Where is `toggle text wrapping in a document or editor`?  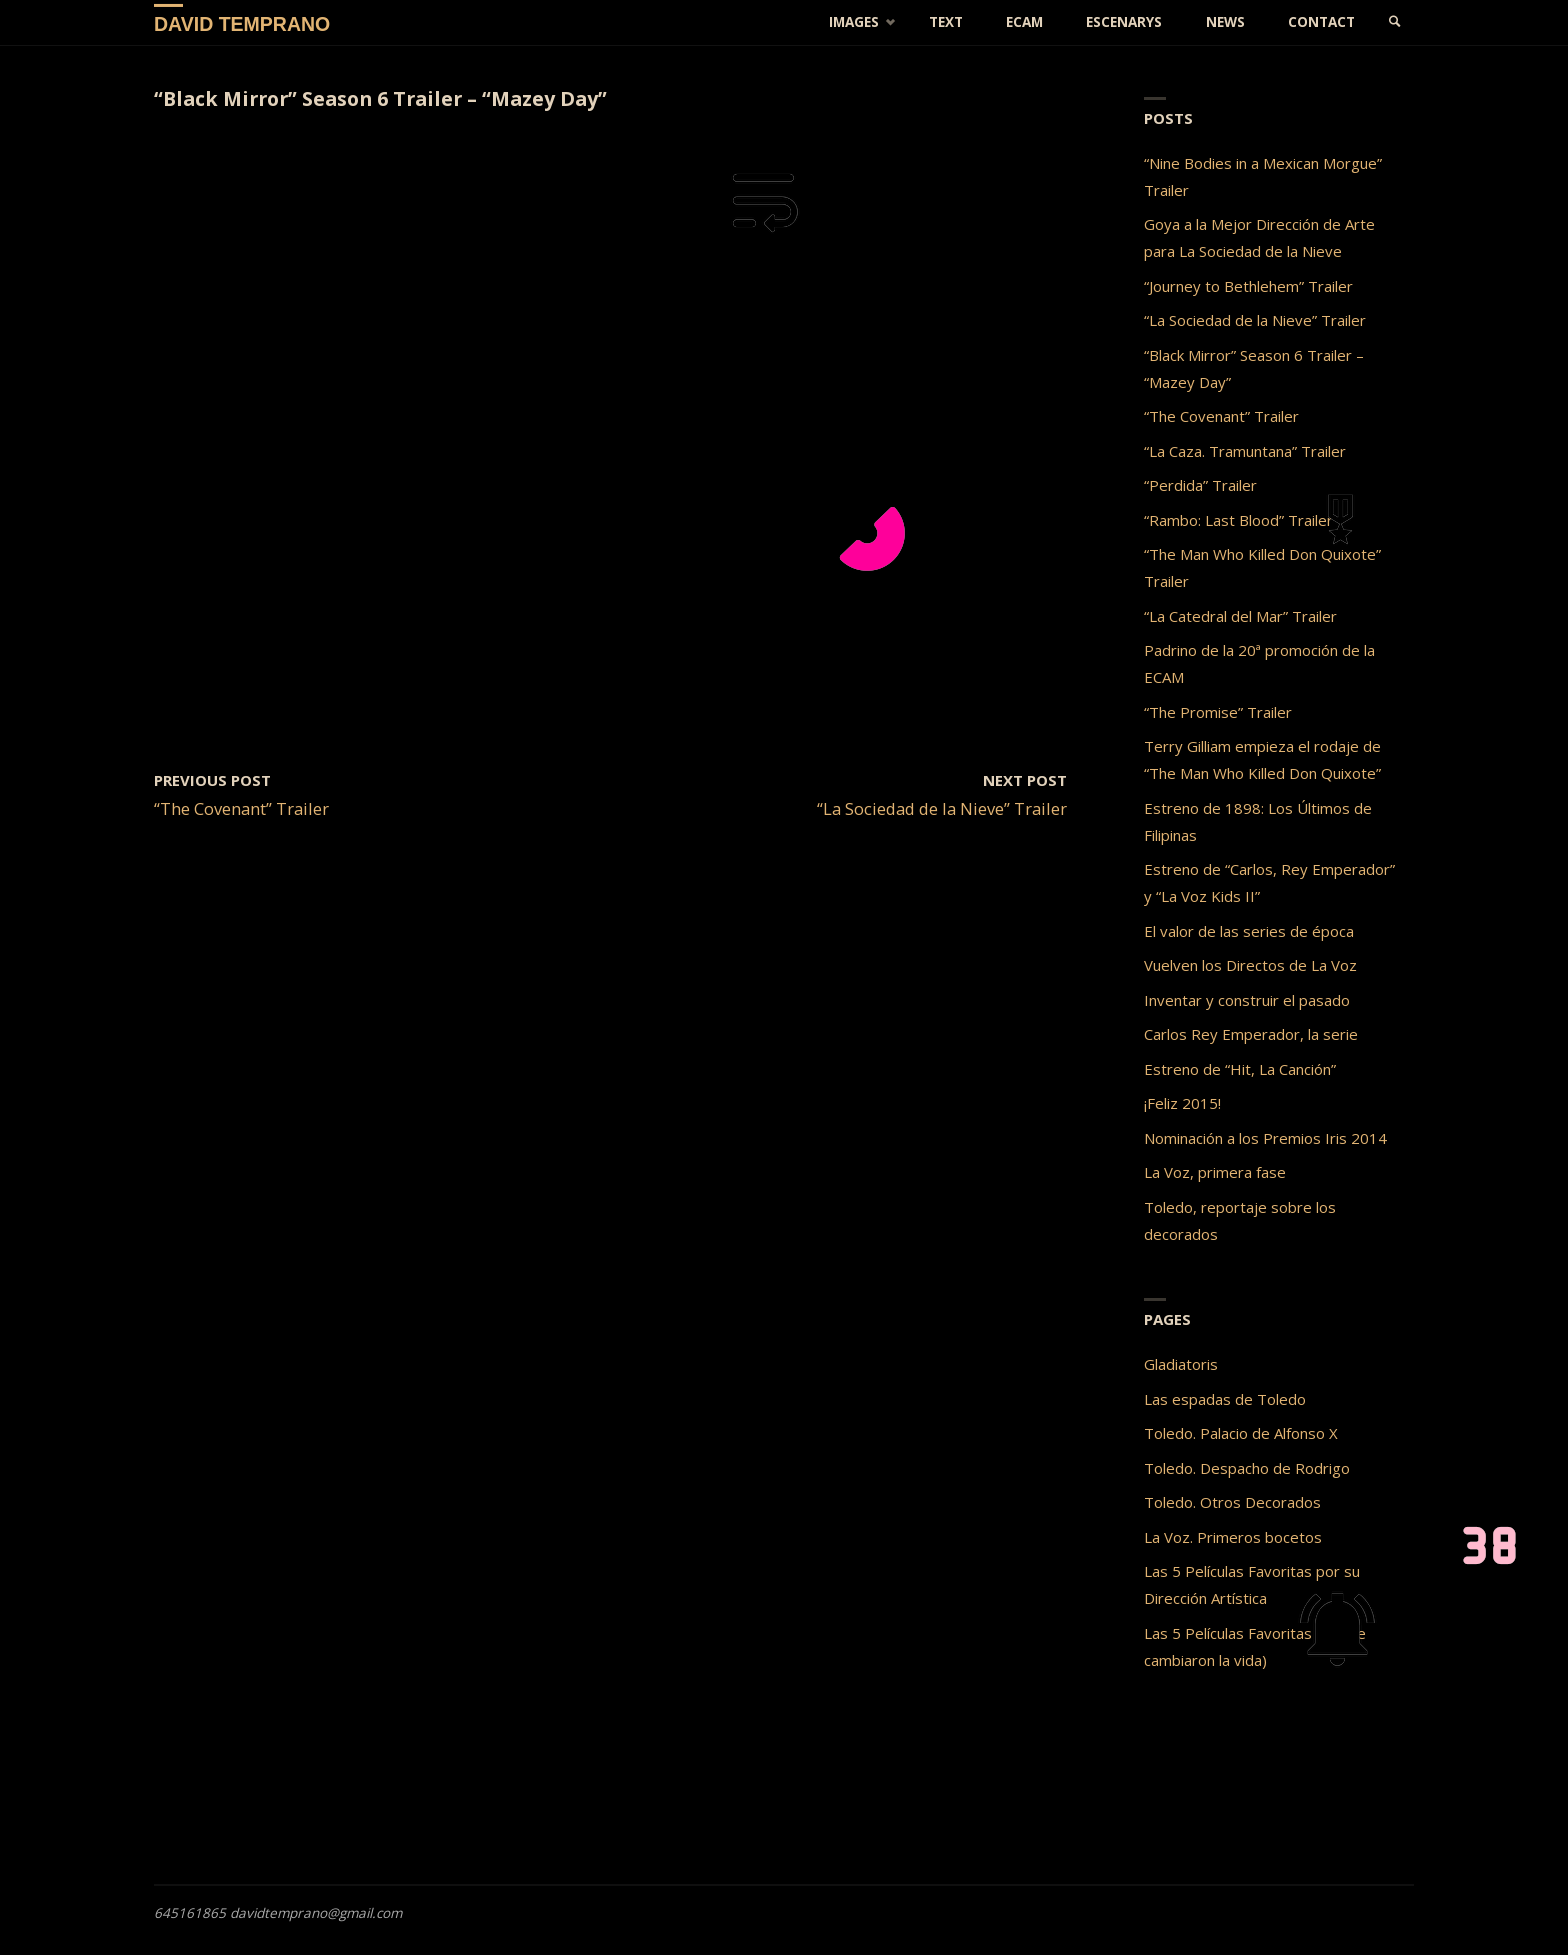 toggle text wrapping in a document or editor is located at coordinates (763, 200).